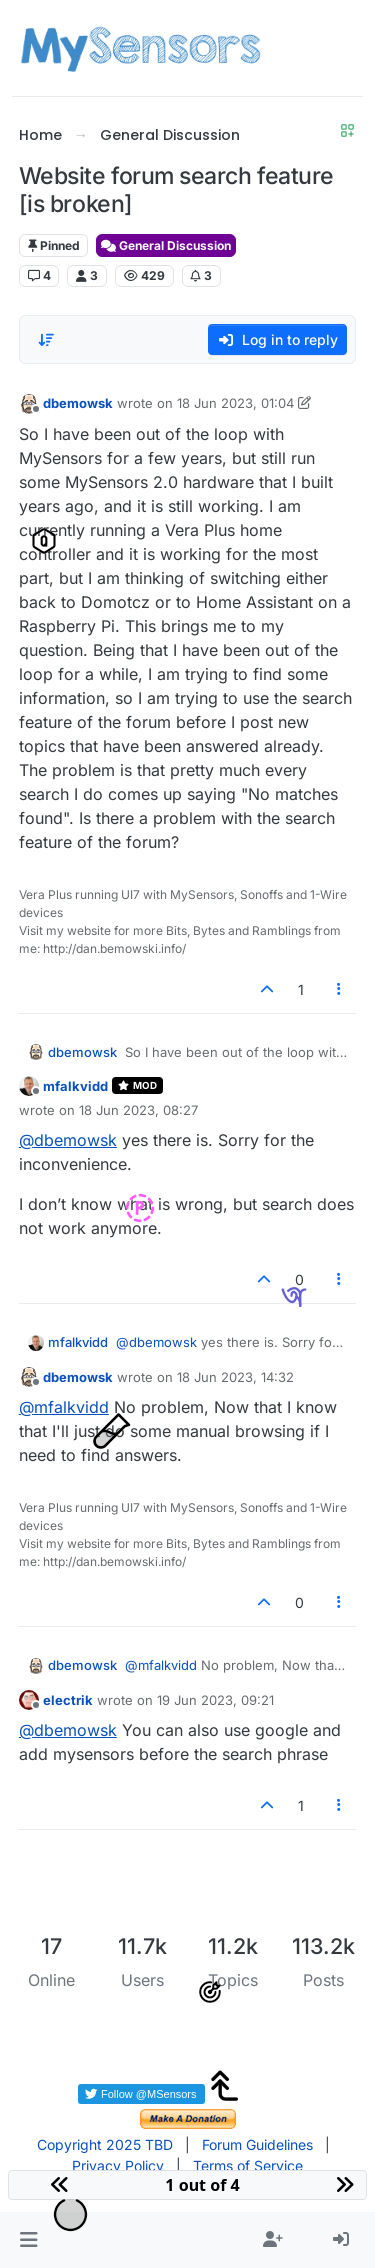 The image size is (375, 2268). Describe the element at coordinates (210, 1992) in the screenshot. I see `set or view your goals` at that location.